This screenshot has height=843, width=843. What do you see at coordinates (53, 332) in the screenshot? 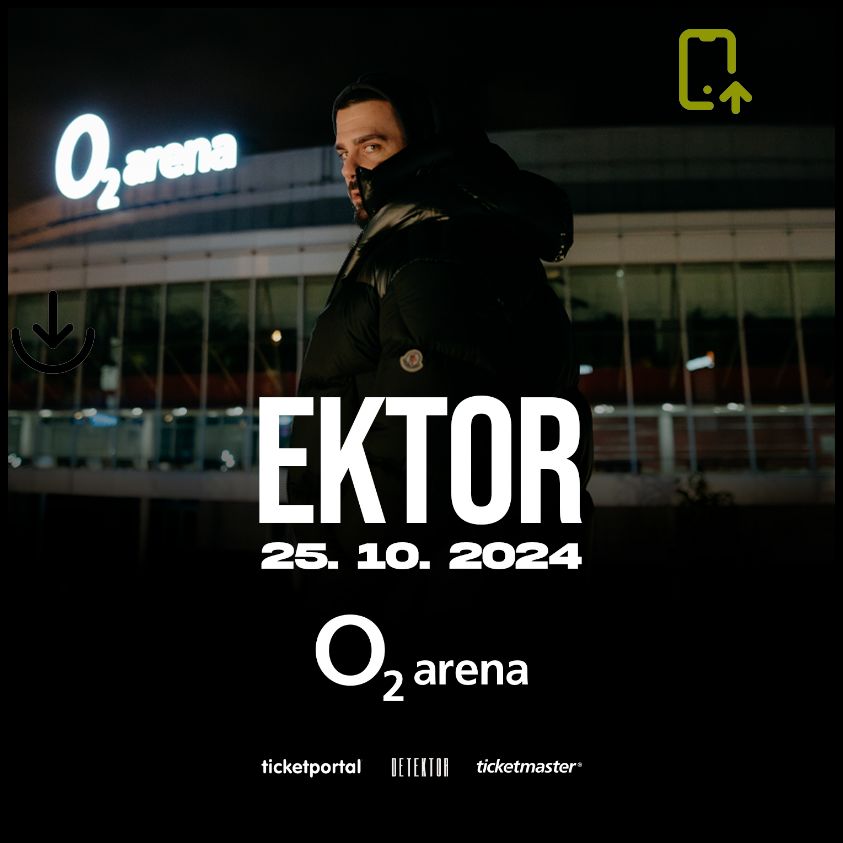
I see `download file to device` at bounding box center [53, 332].